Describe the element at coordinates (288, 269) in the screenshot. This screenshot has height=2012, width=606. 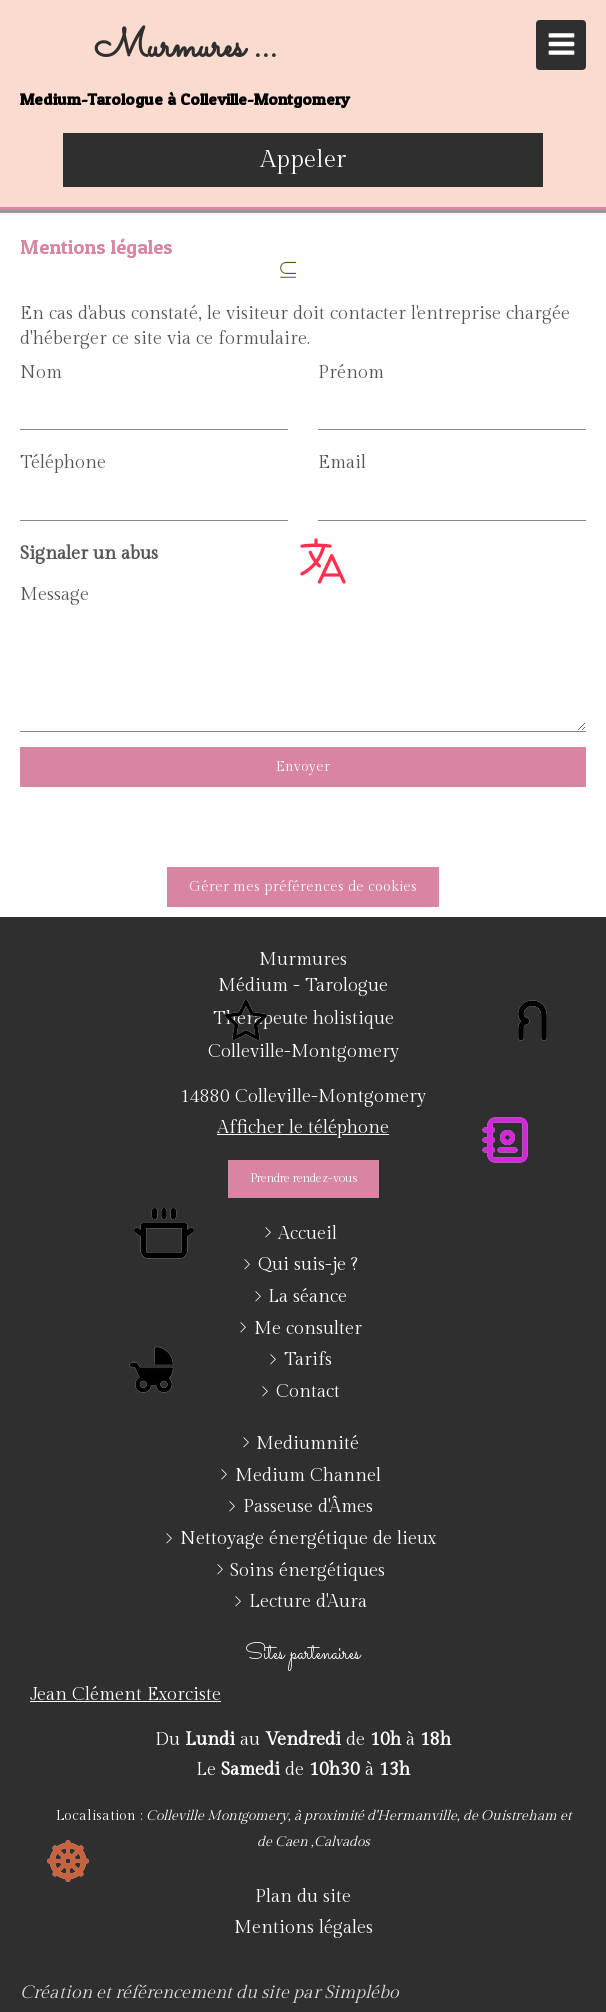
I see `indicates a subset relationship in mathematical or set operations` at that location.